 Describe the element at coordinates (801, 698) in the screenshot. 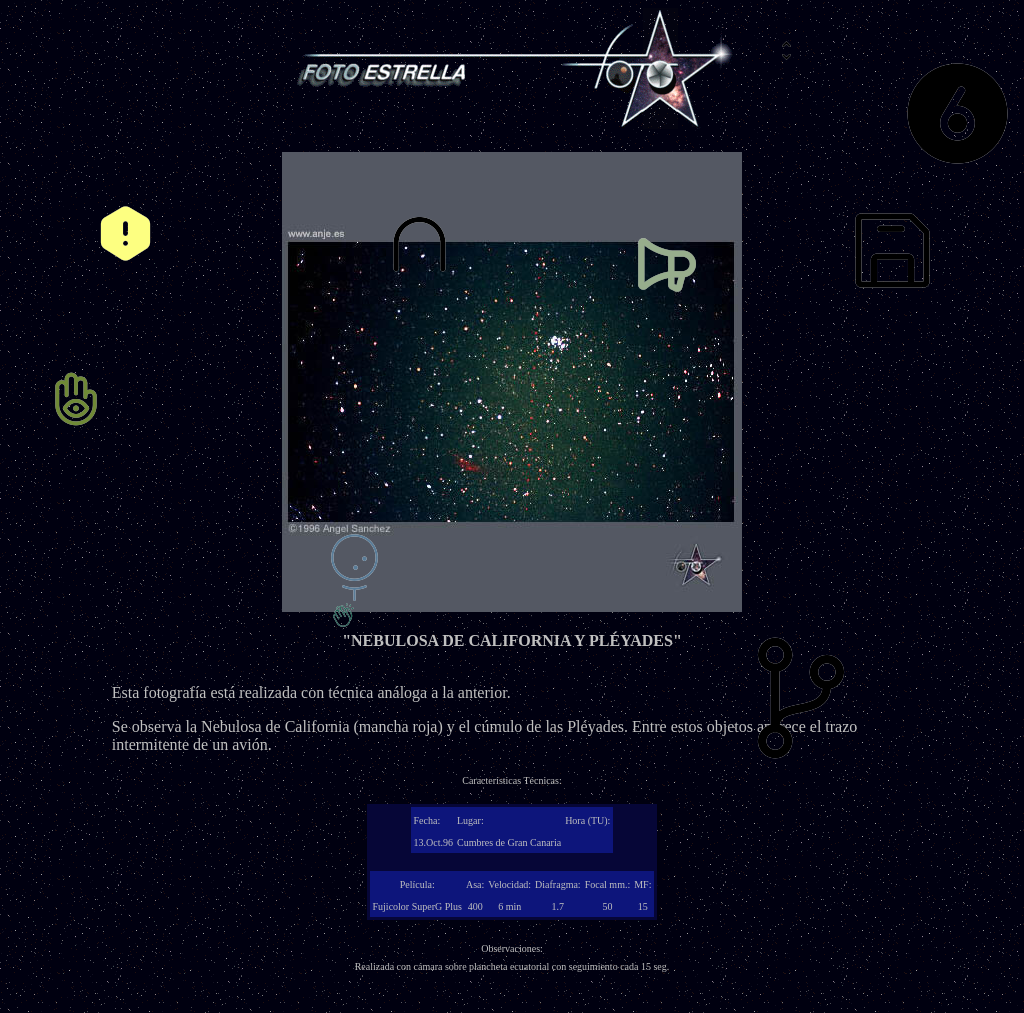

I see `view repository branches` at that location.